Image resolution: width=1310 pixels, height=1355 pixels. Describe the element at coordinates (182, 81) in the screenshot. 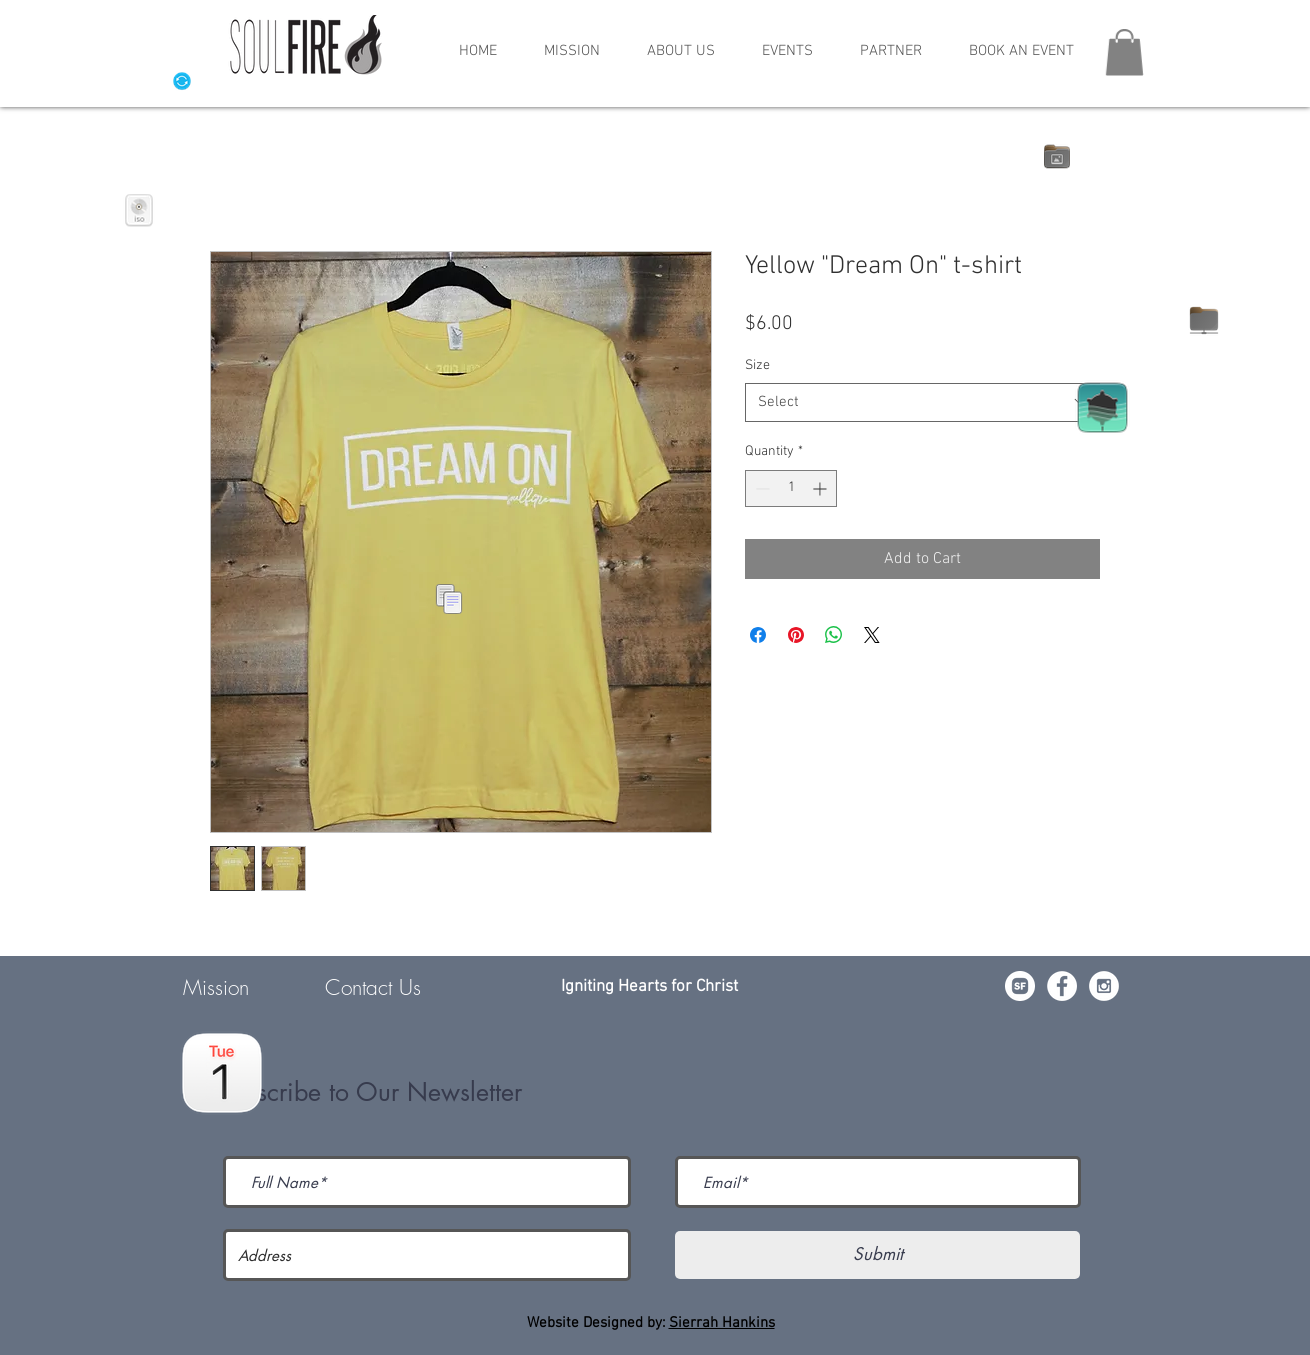

I see `indicates file is syncing with shared folder` at that location.